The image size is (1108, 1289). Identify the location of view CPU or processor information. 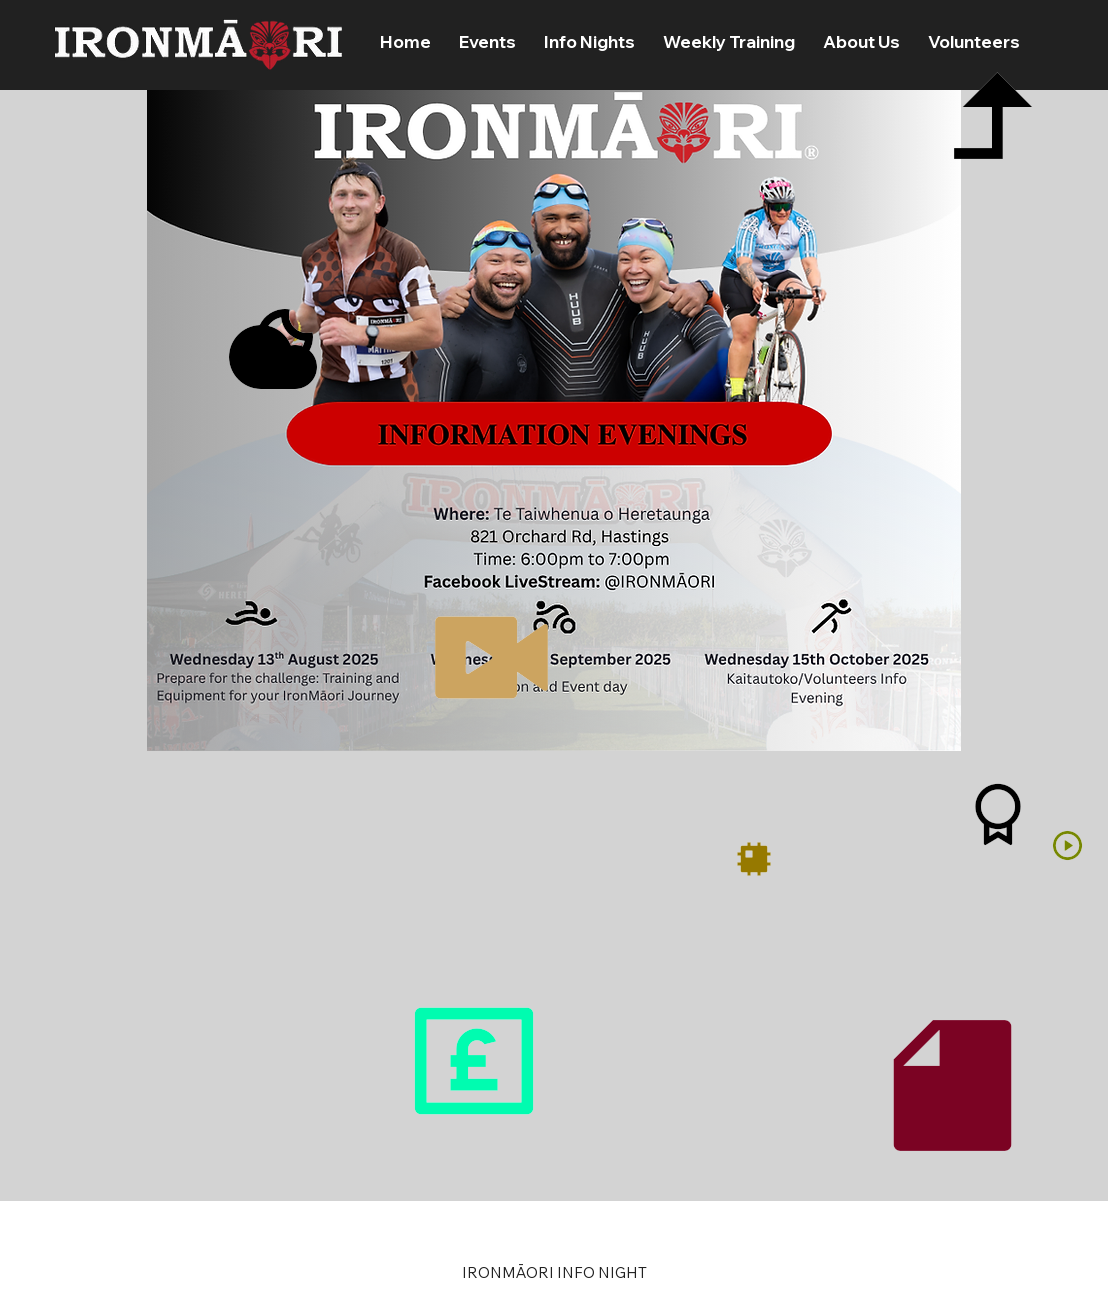
(754, 859).